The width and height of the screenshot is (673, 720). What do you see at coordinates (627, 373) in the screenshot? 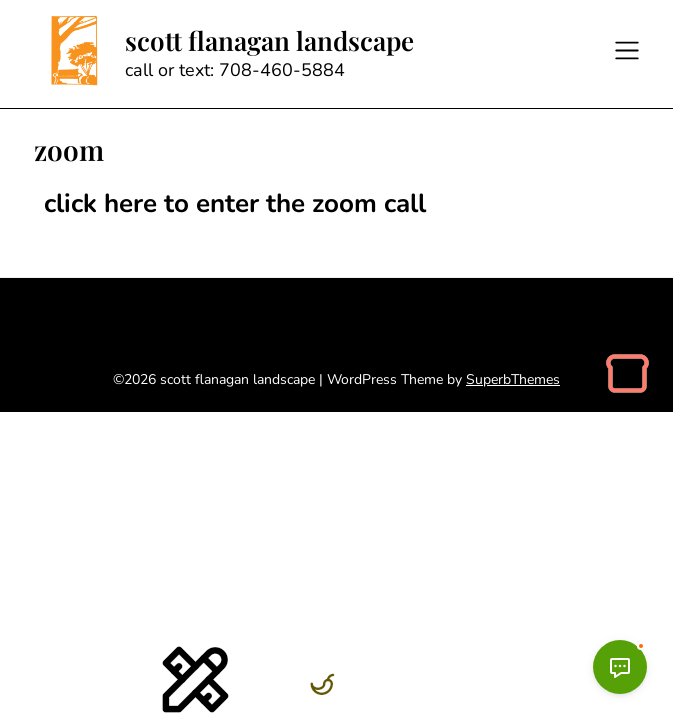
I see `browse bakery or bread products` at bounding box center [627, 373].